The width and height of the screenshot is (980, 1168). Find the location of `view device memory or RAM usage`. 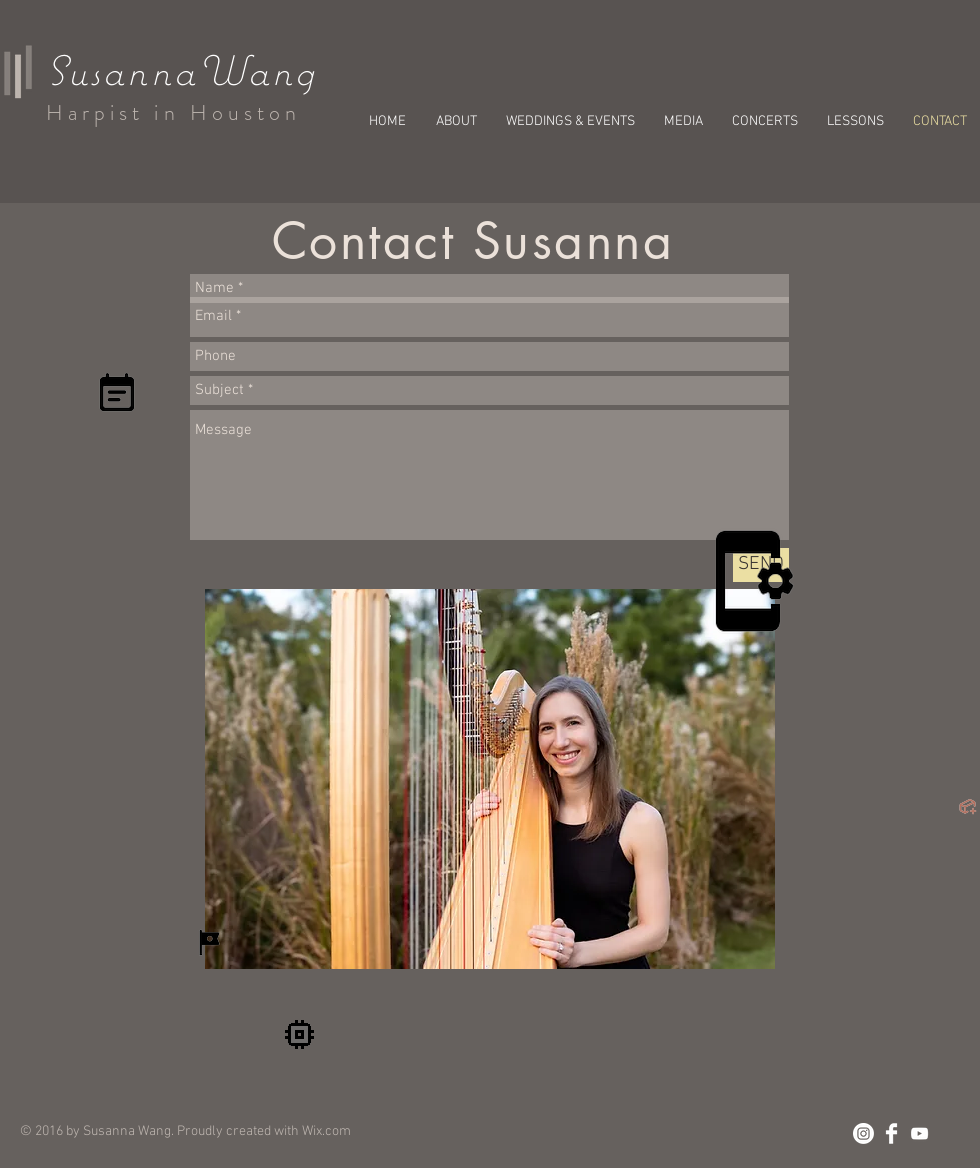

view device memory or RAM usage is located at coordinates (299, 1034).